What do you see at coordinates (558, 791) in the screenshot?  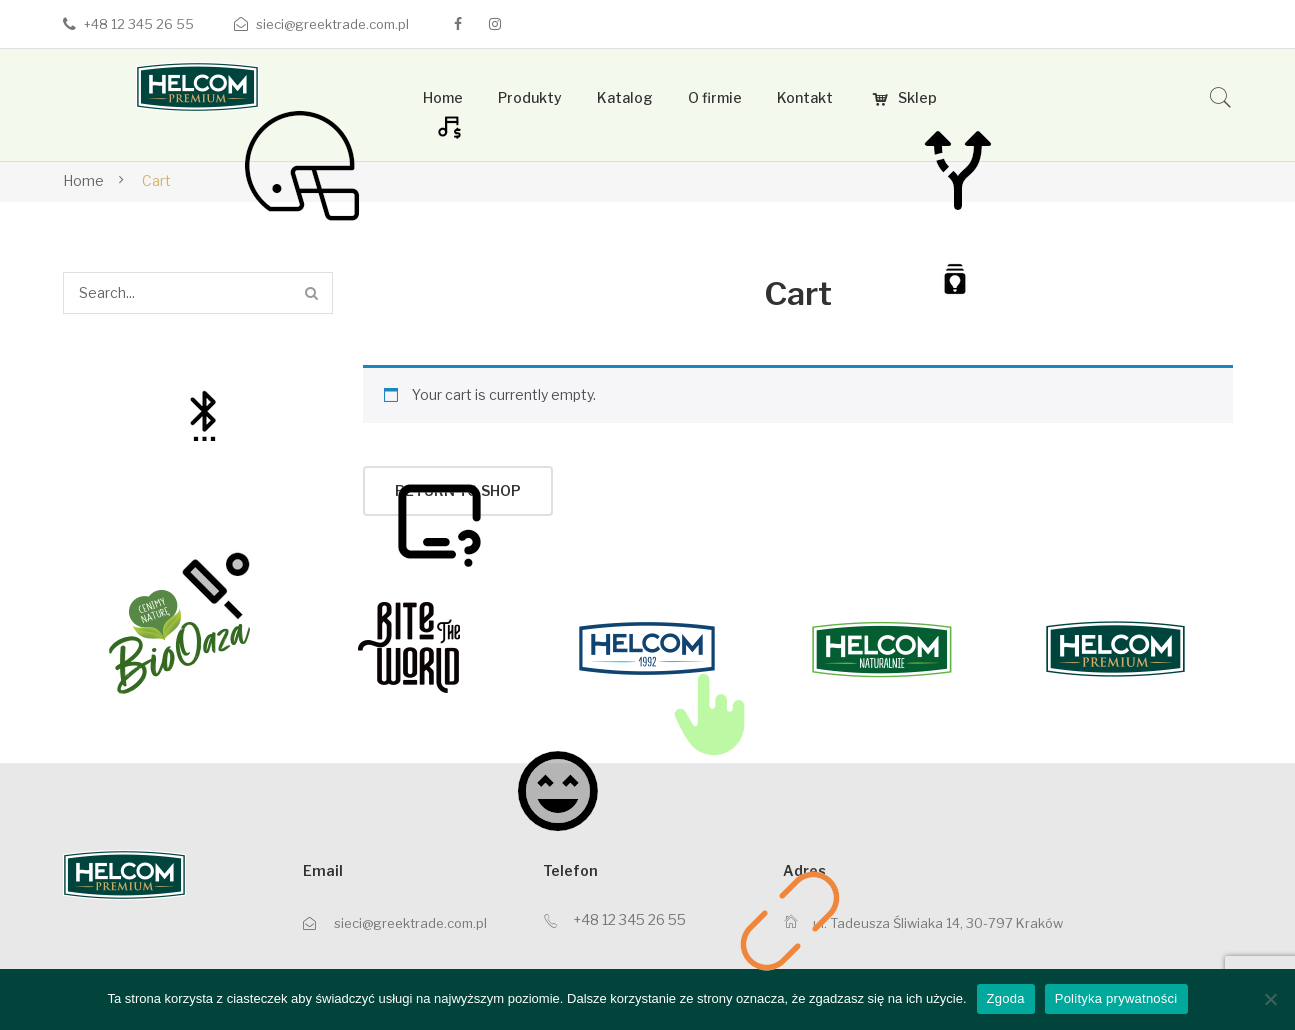 I see `rate your experience as very satisfied` at bounding box center [558, 791].